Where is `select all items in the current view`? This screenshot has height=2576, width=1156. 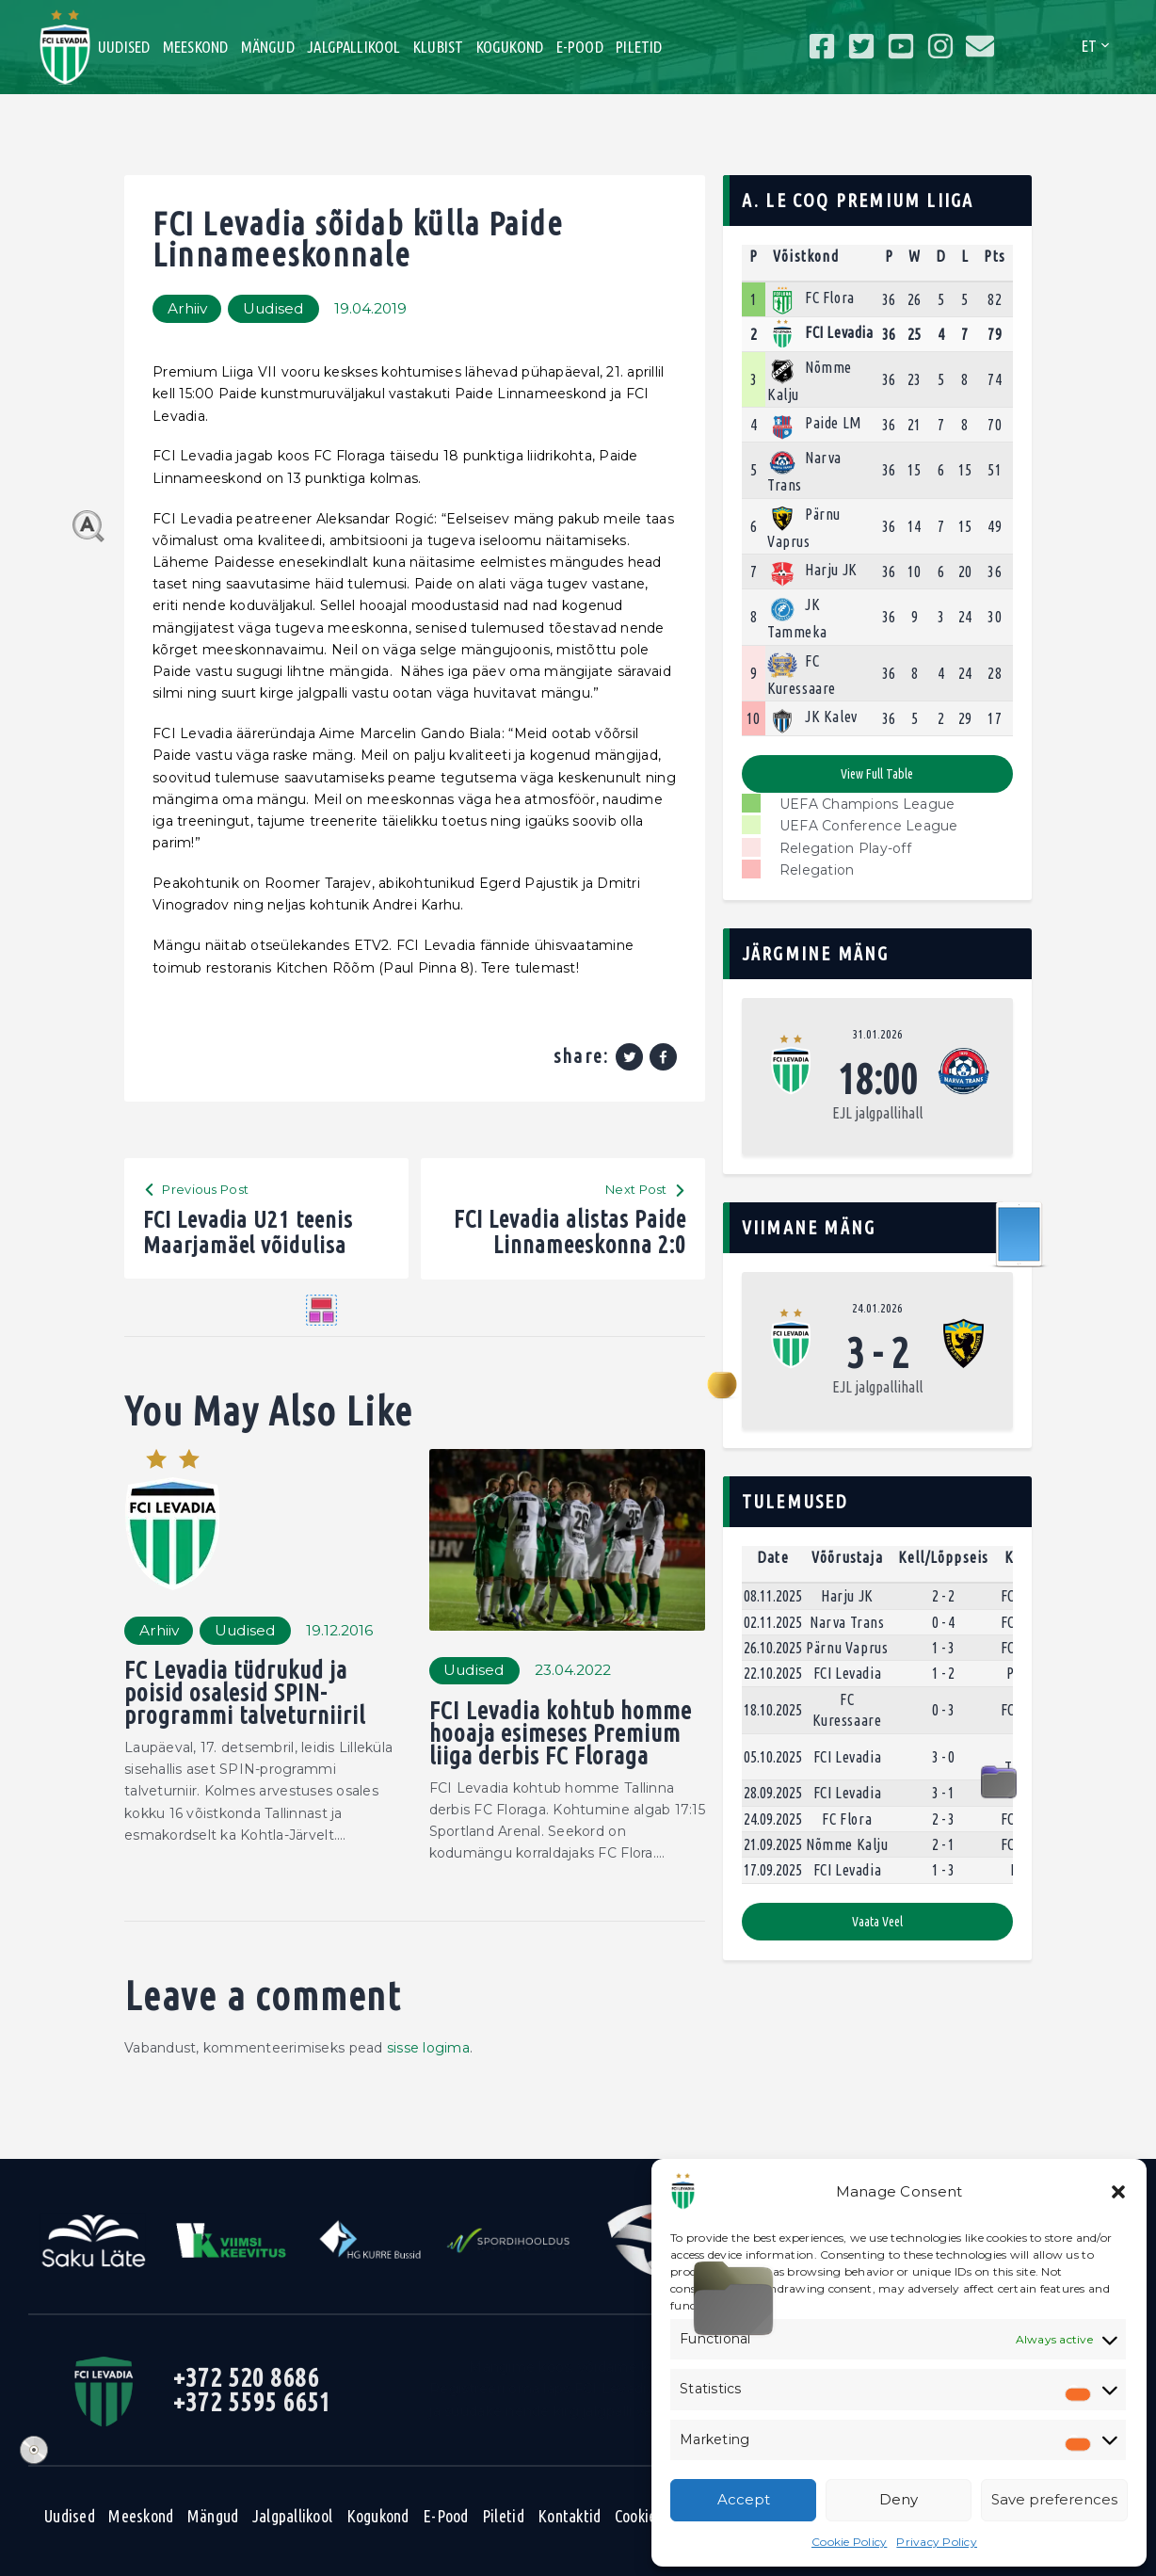 select all items in the current view is located at coordinates (321, 1310).